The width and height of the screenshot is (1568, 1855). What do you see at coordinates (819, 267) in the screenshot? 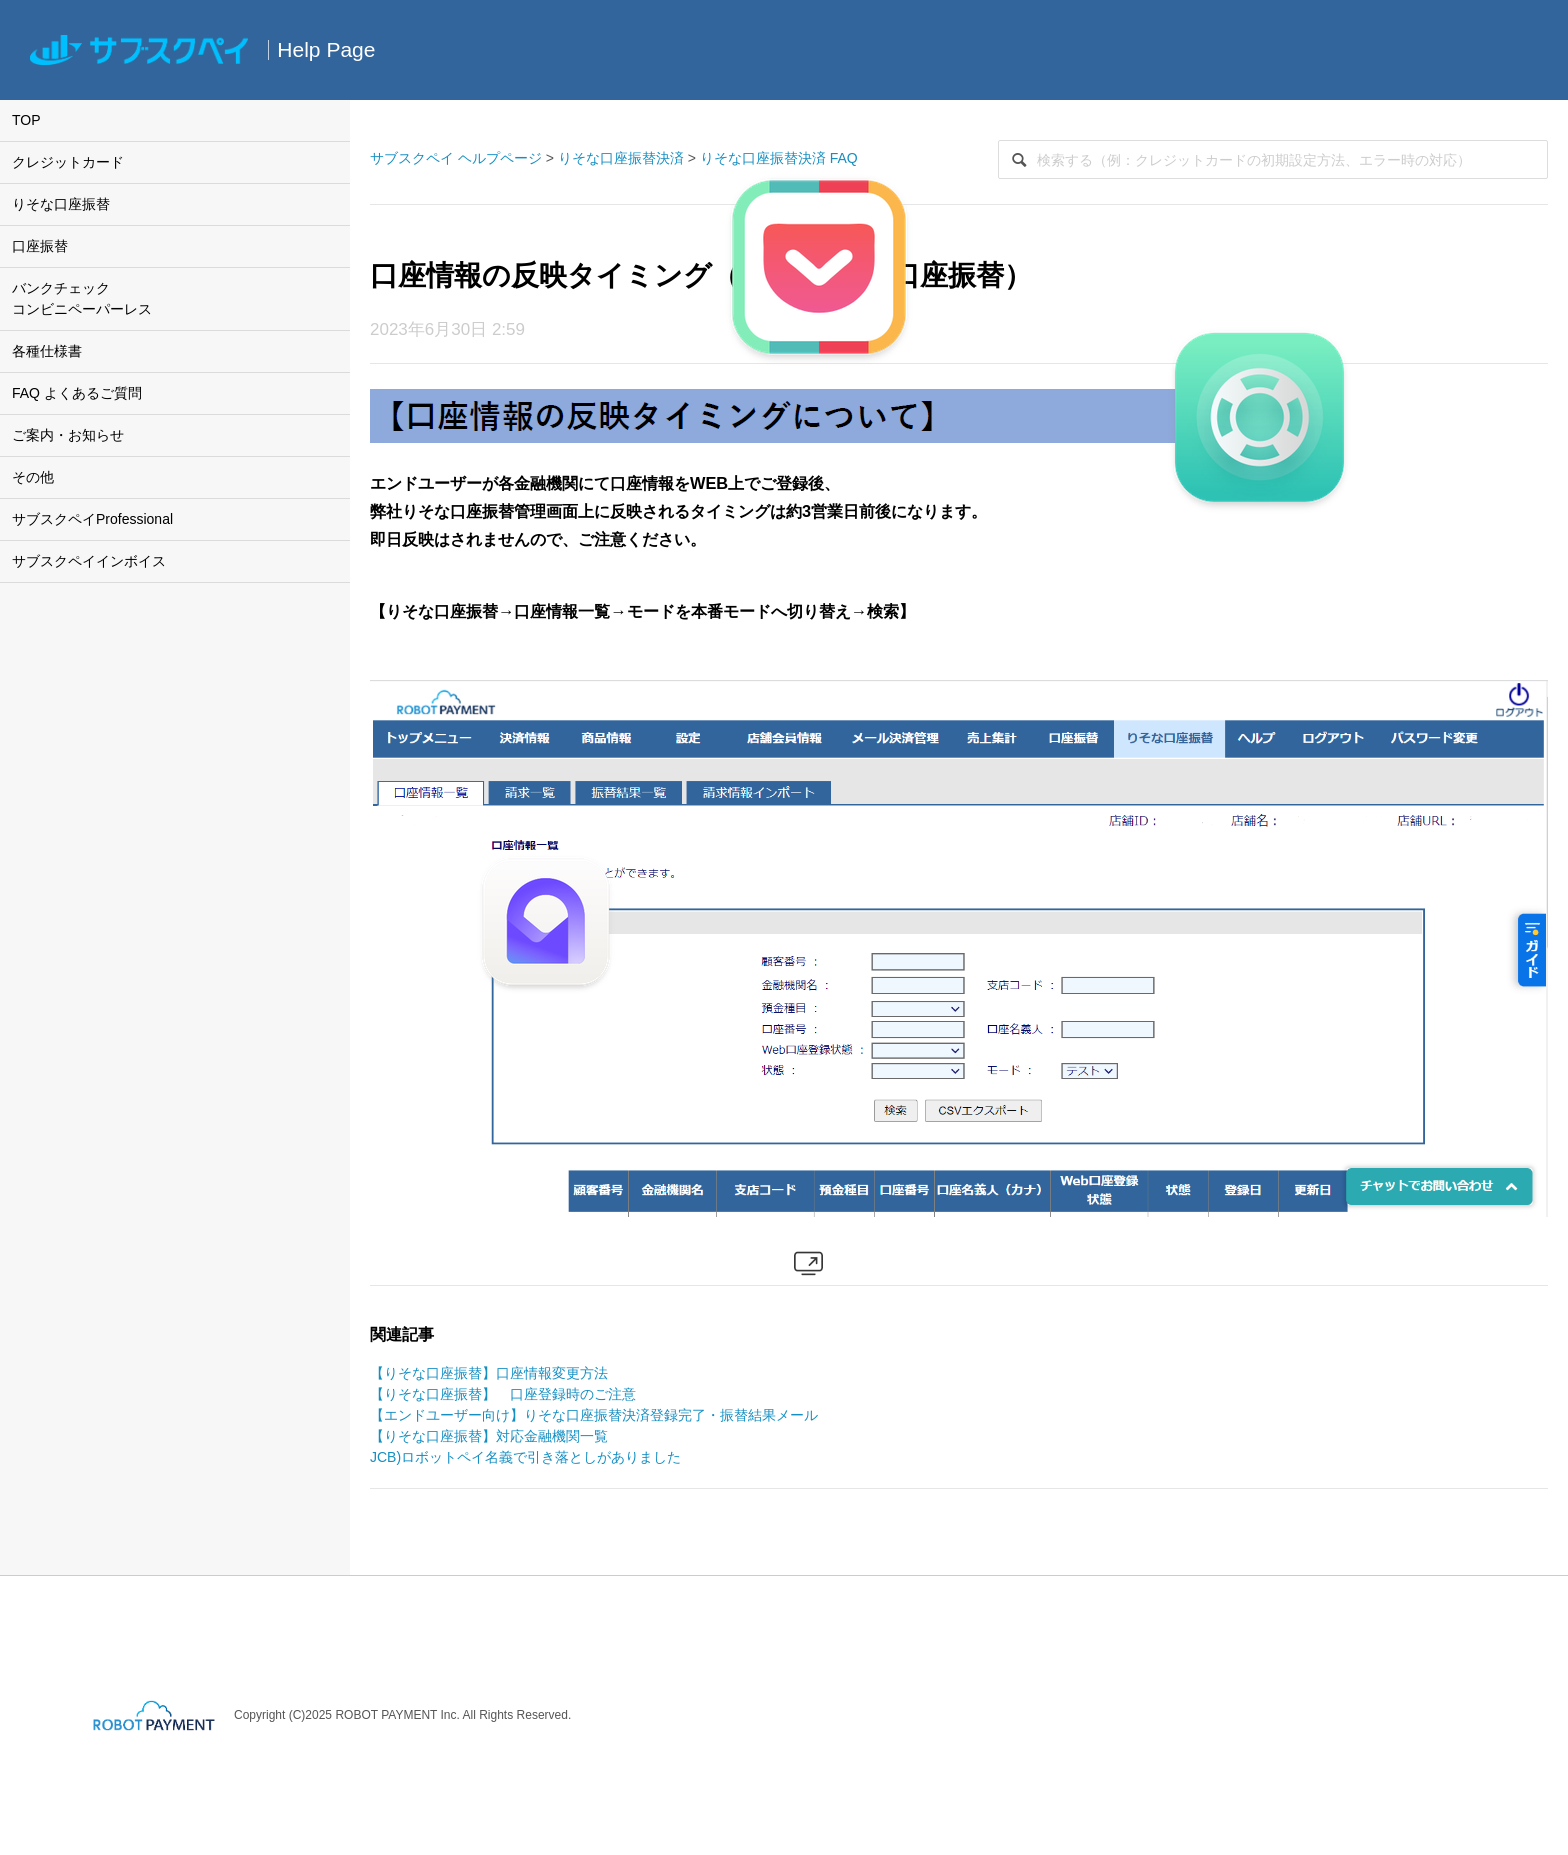
I see `open the pocket app to view saved articles` at bounding box center [819, 267].